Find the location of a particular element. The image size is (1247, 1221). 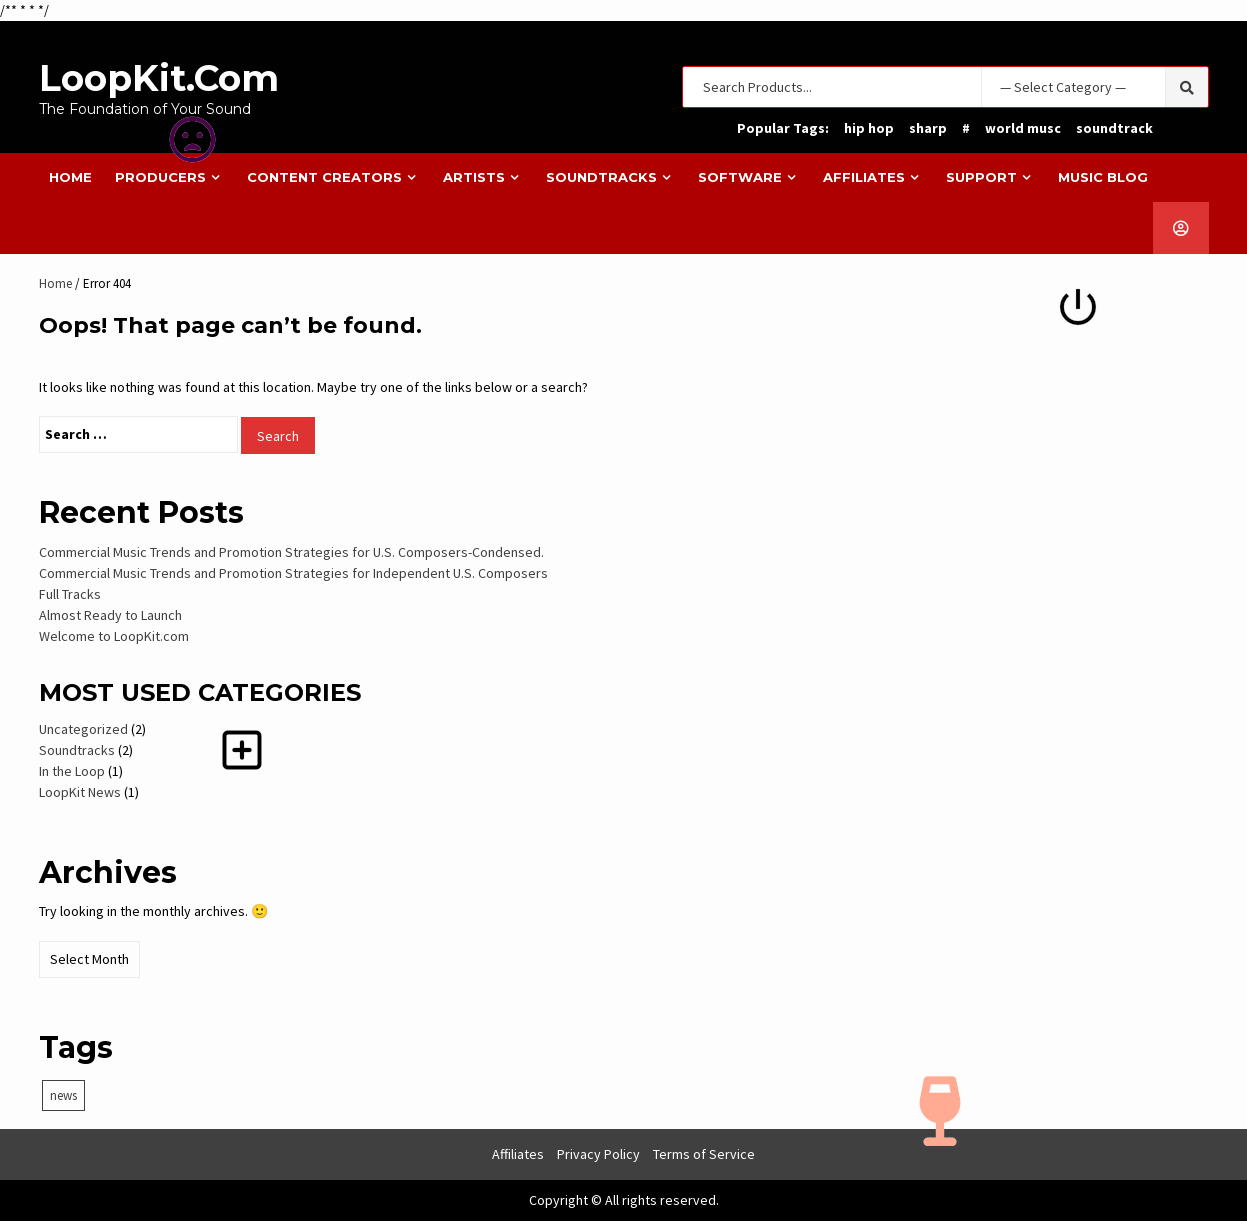

add a new item is located at coordinates (242, 750).